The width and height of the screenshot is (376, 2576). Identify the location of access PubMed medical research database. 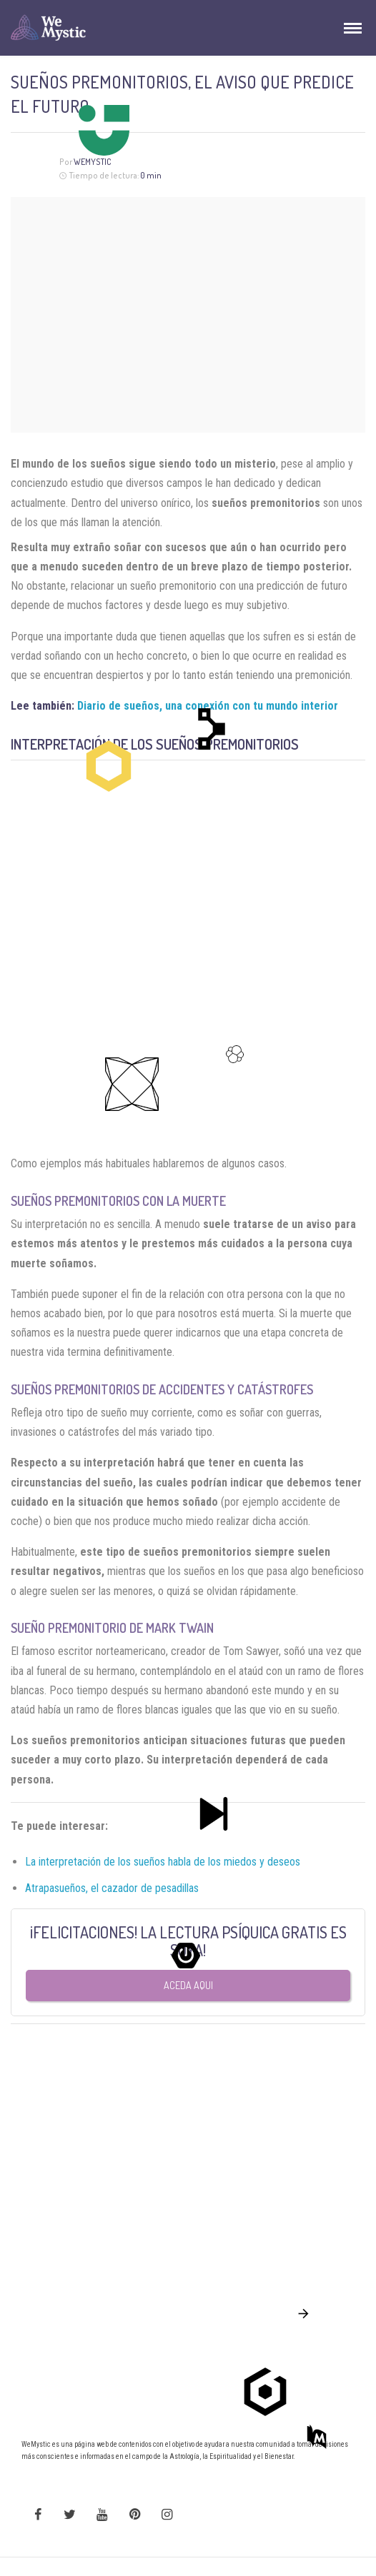
(317, 2437).